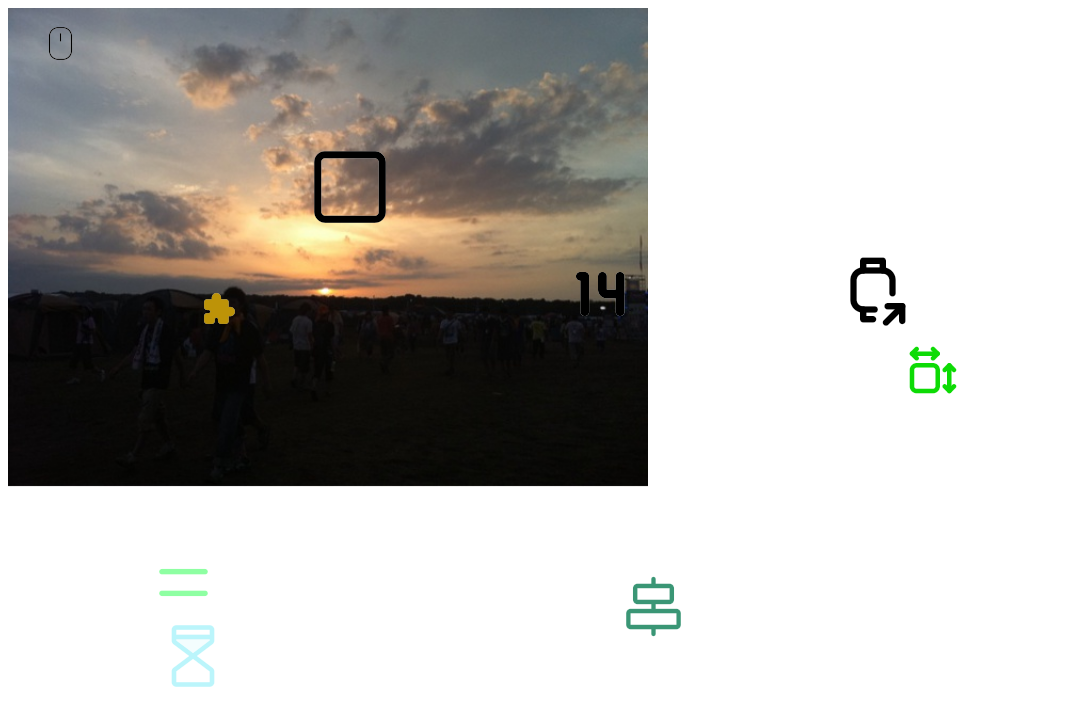 This screenshot has width=1086, height=720. Describe the element at coordinates (653, 606) in the screenshot. I see `align objects to horizontal center` at that location.